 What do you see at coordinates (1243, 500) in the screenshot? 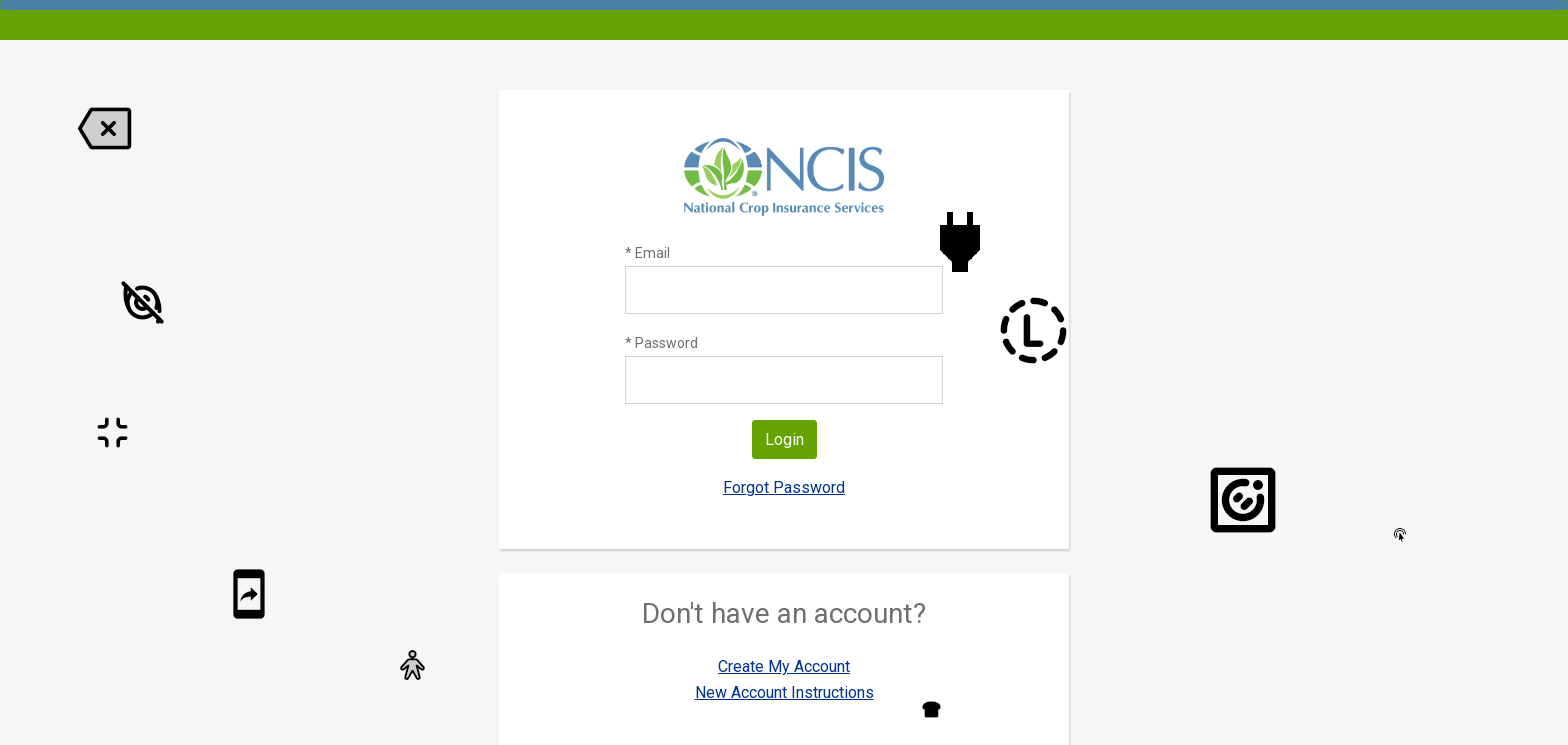
I see `access laundry or washing machine controls` at bounding box center [1243, 500].